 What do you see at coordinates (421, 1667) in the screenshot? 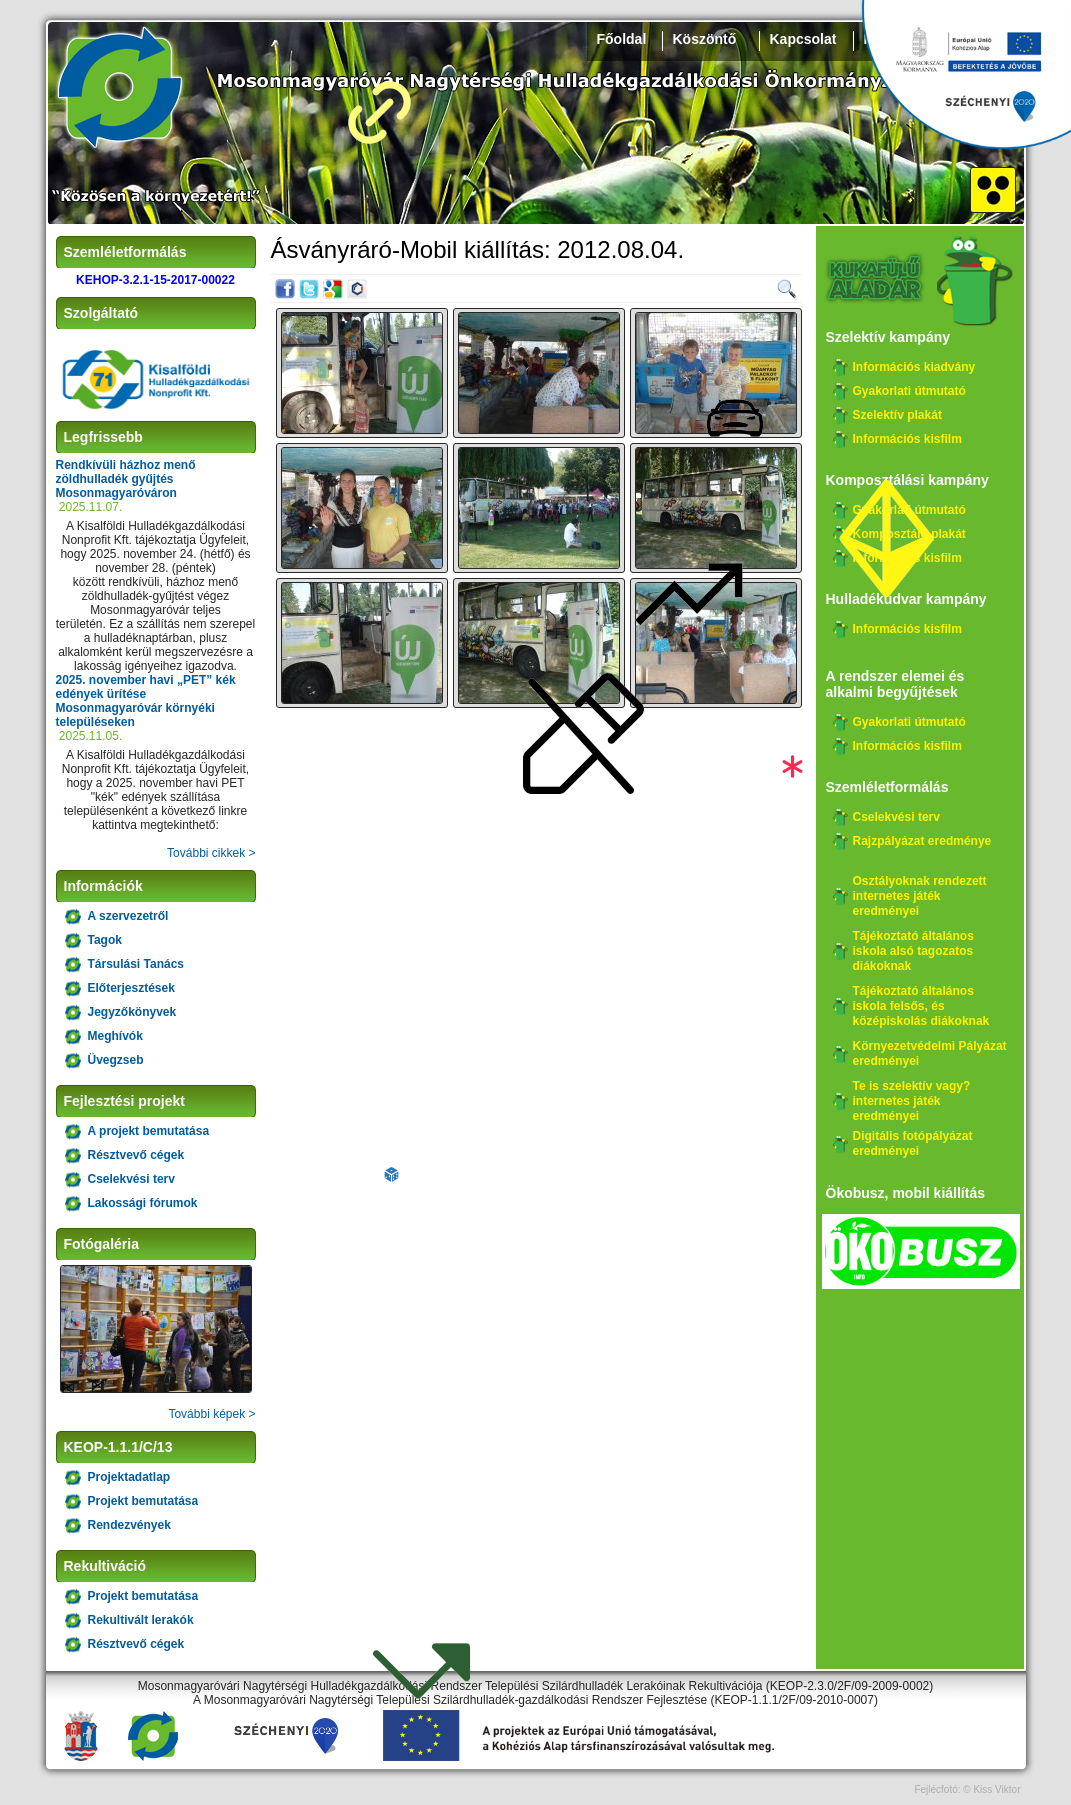
I see `reply to a message or email` at bounding box center [421, 1667].